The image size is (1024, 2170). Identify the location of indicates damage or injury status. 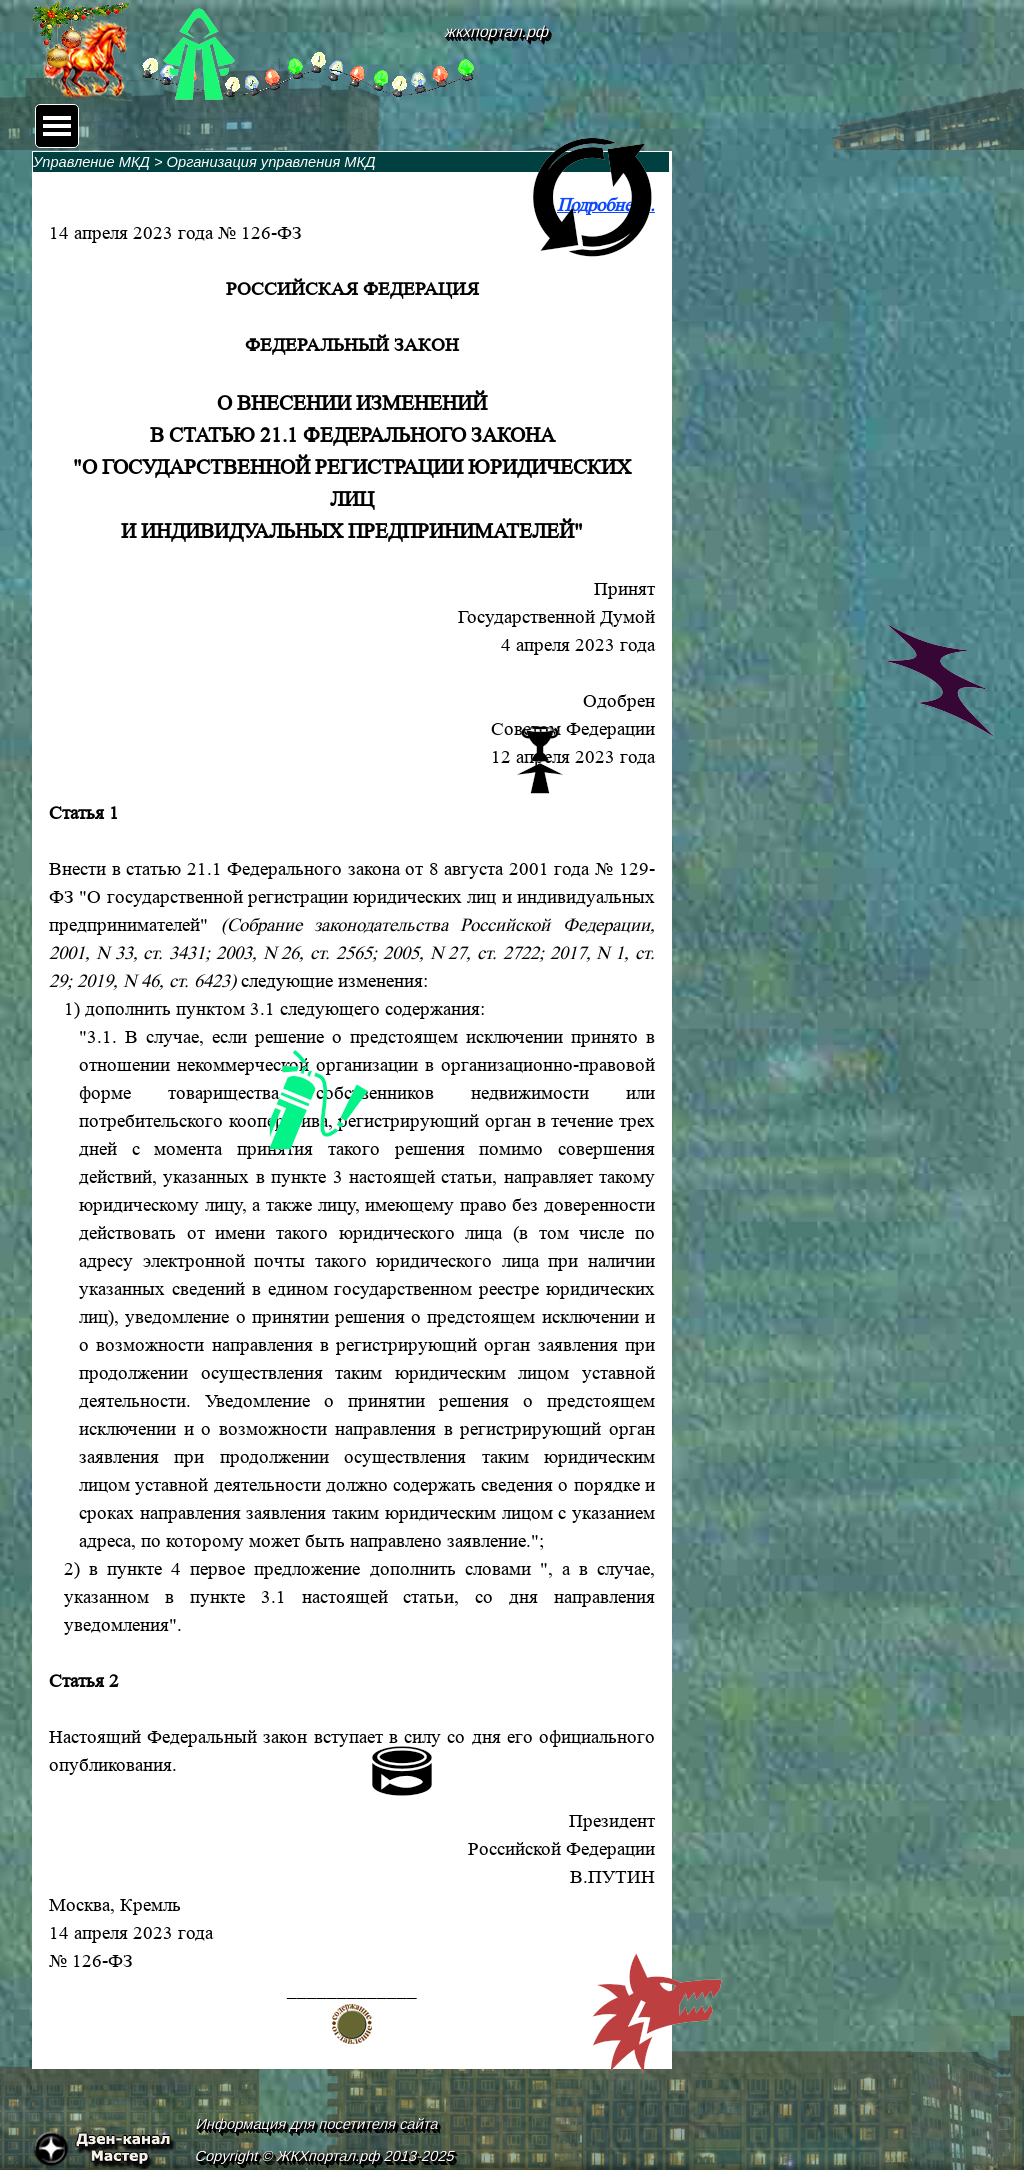
(939, 680).